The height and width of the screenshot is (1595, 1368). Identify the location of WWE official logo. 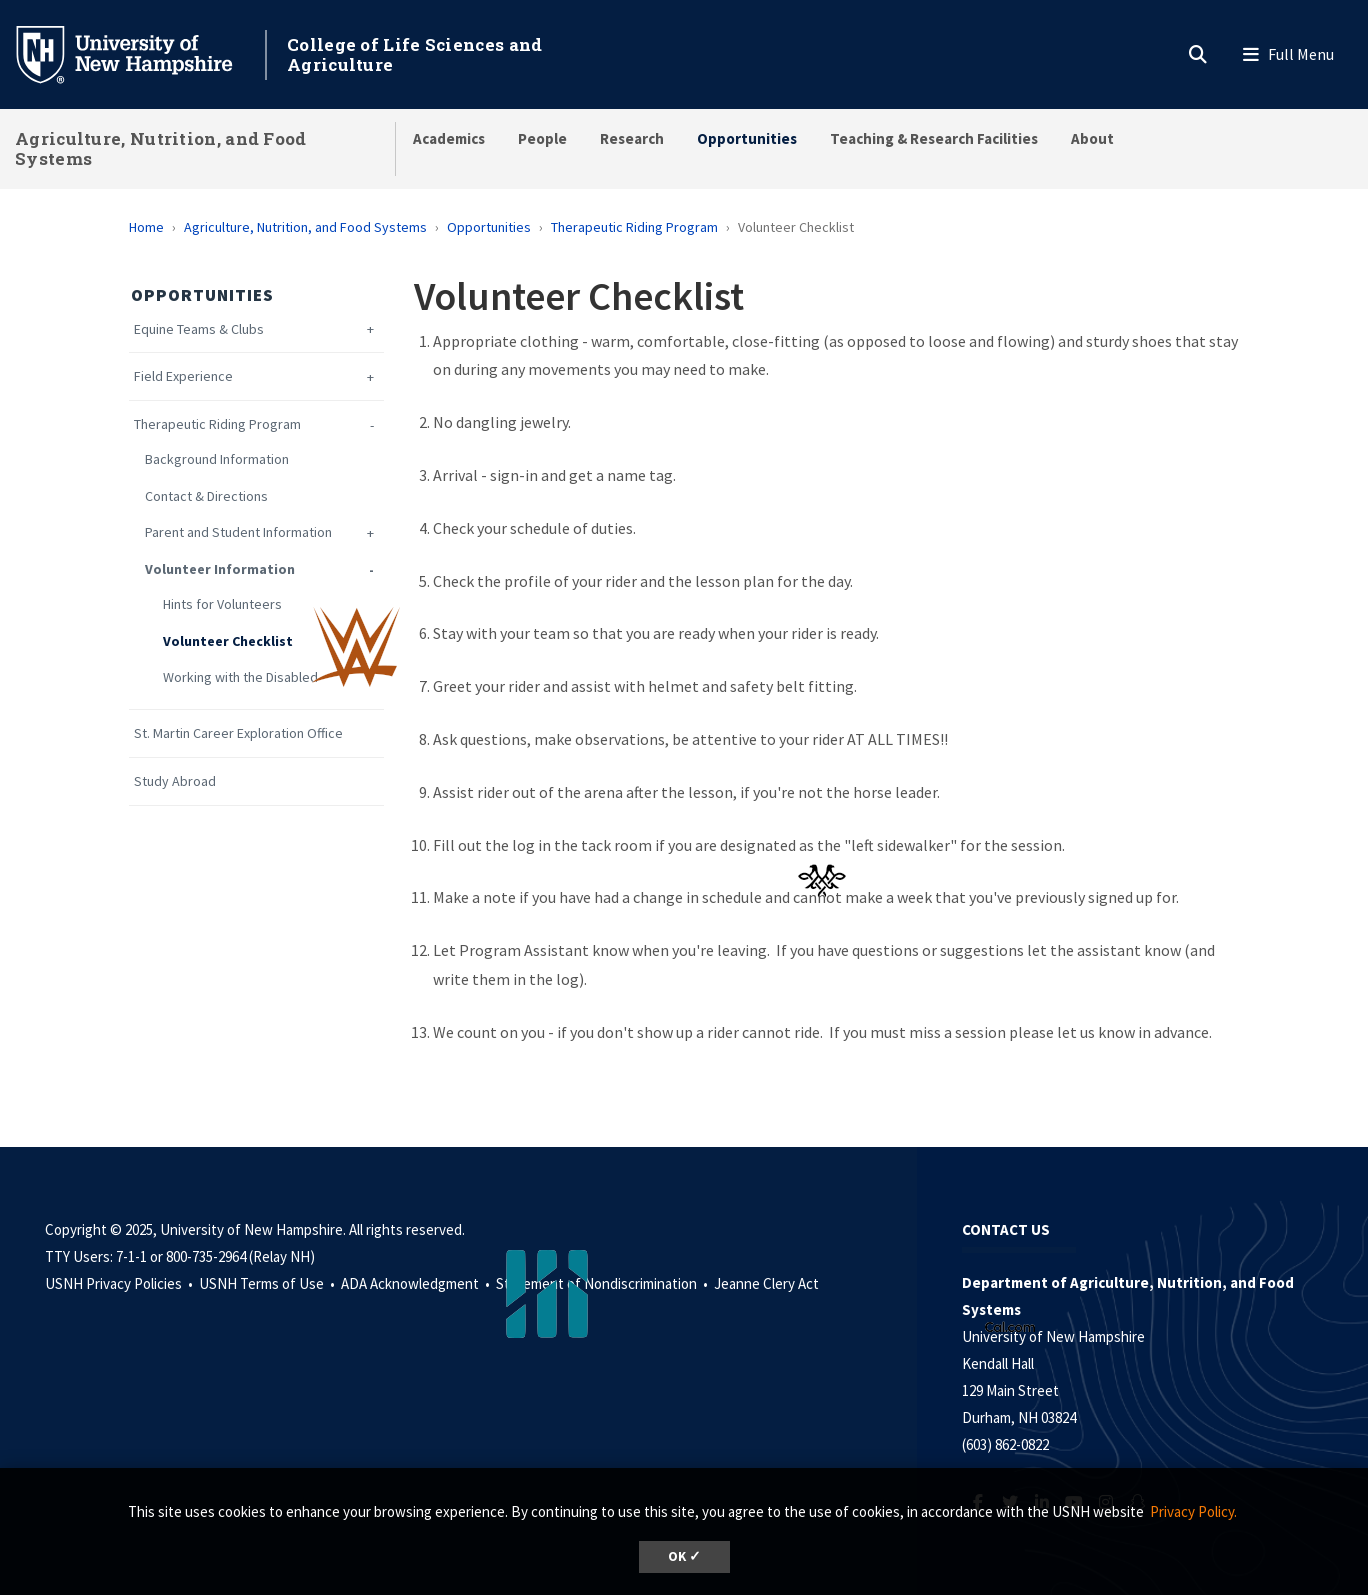
(356, 647).